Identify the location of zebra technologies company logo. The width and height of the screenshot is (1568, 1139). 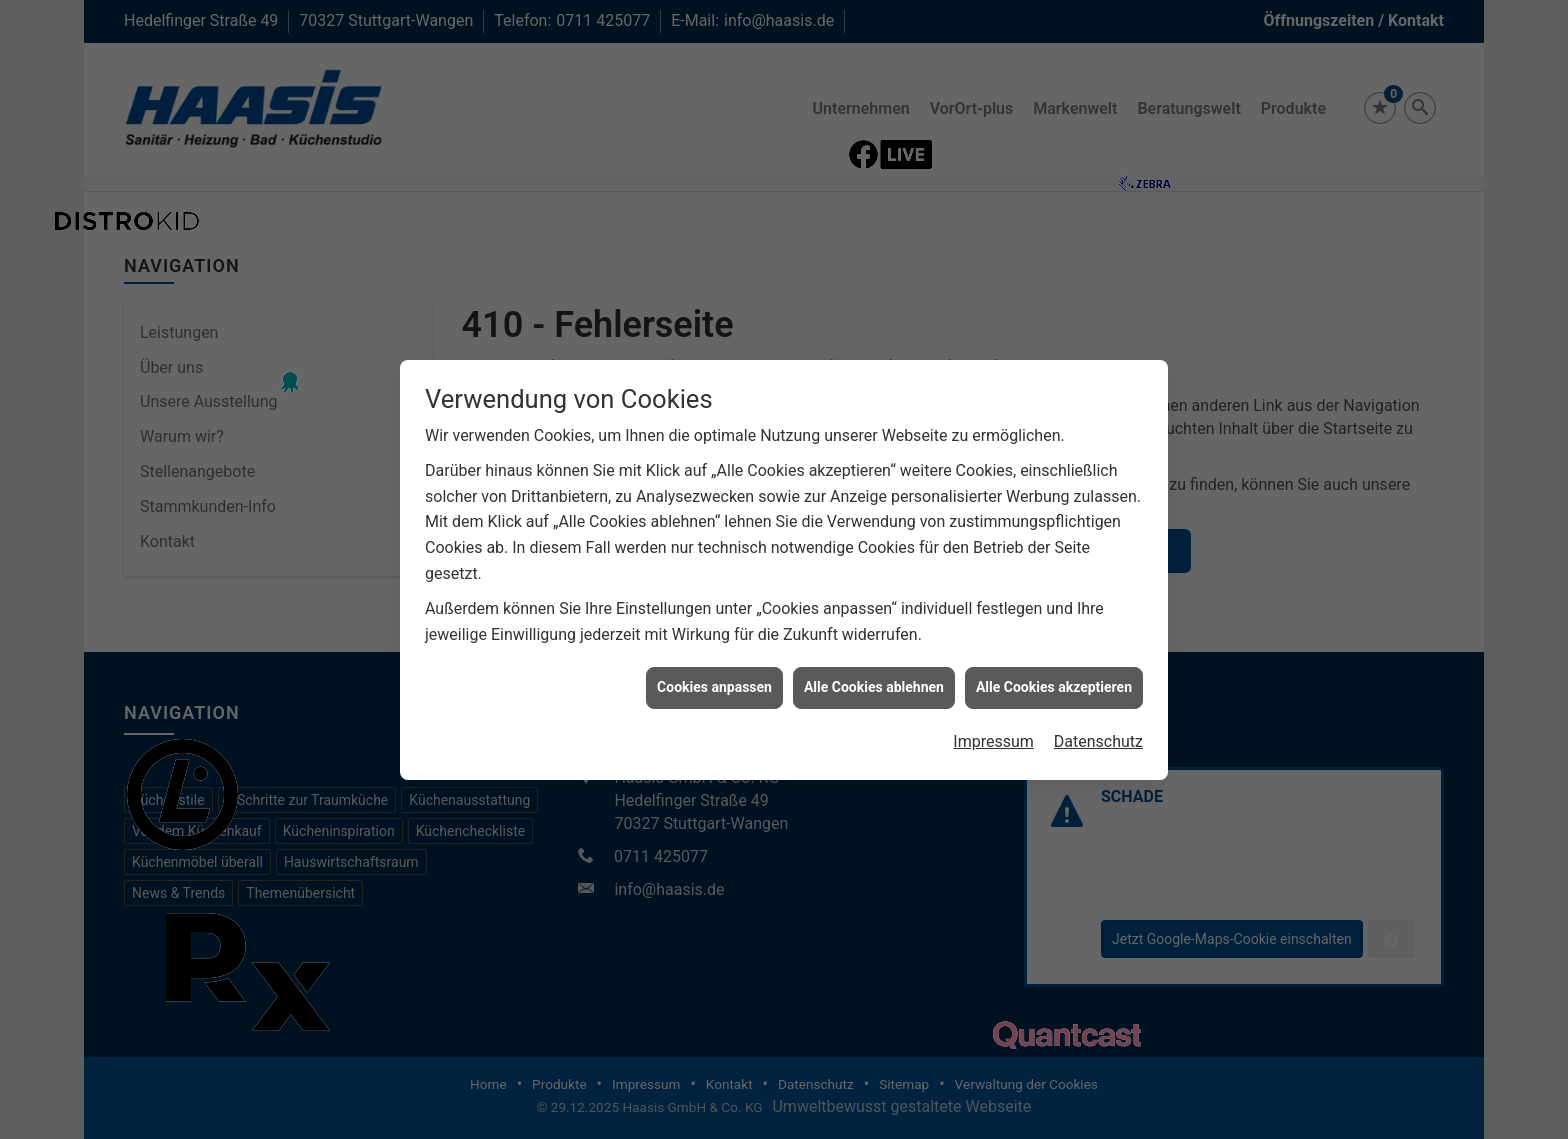
(1145, 184).